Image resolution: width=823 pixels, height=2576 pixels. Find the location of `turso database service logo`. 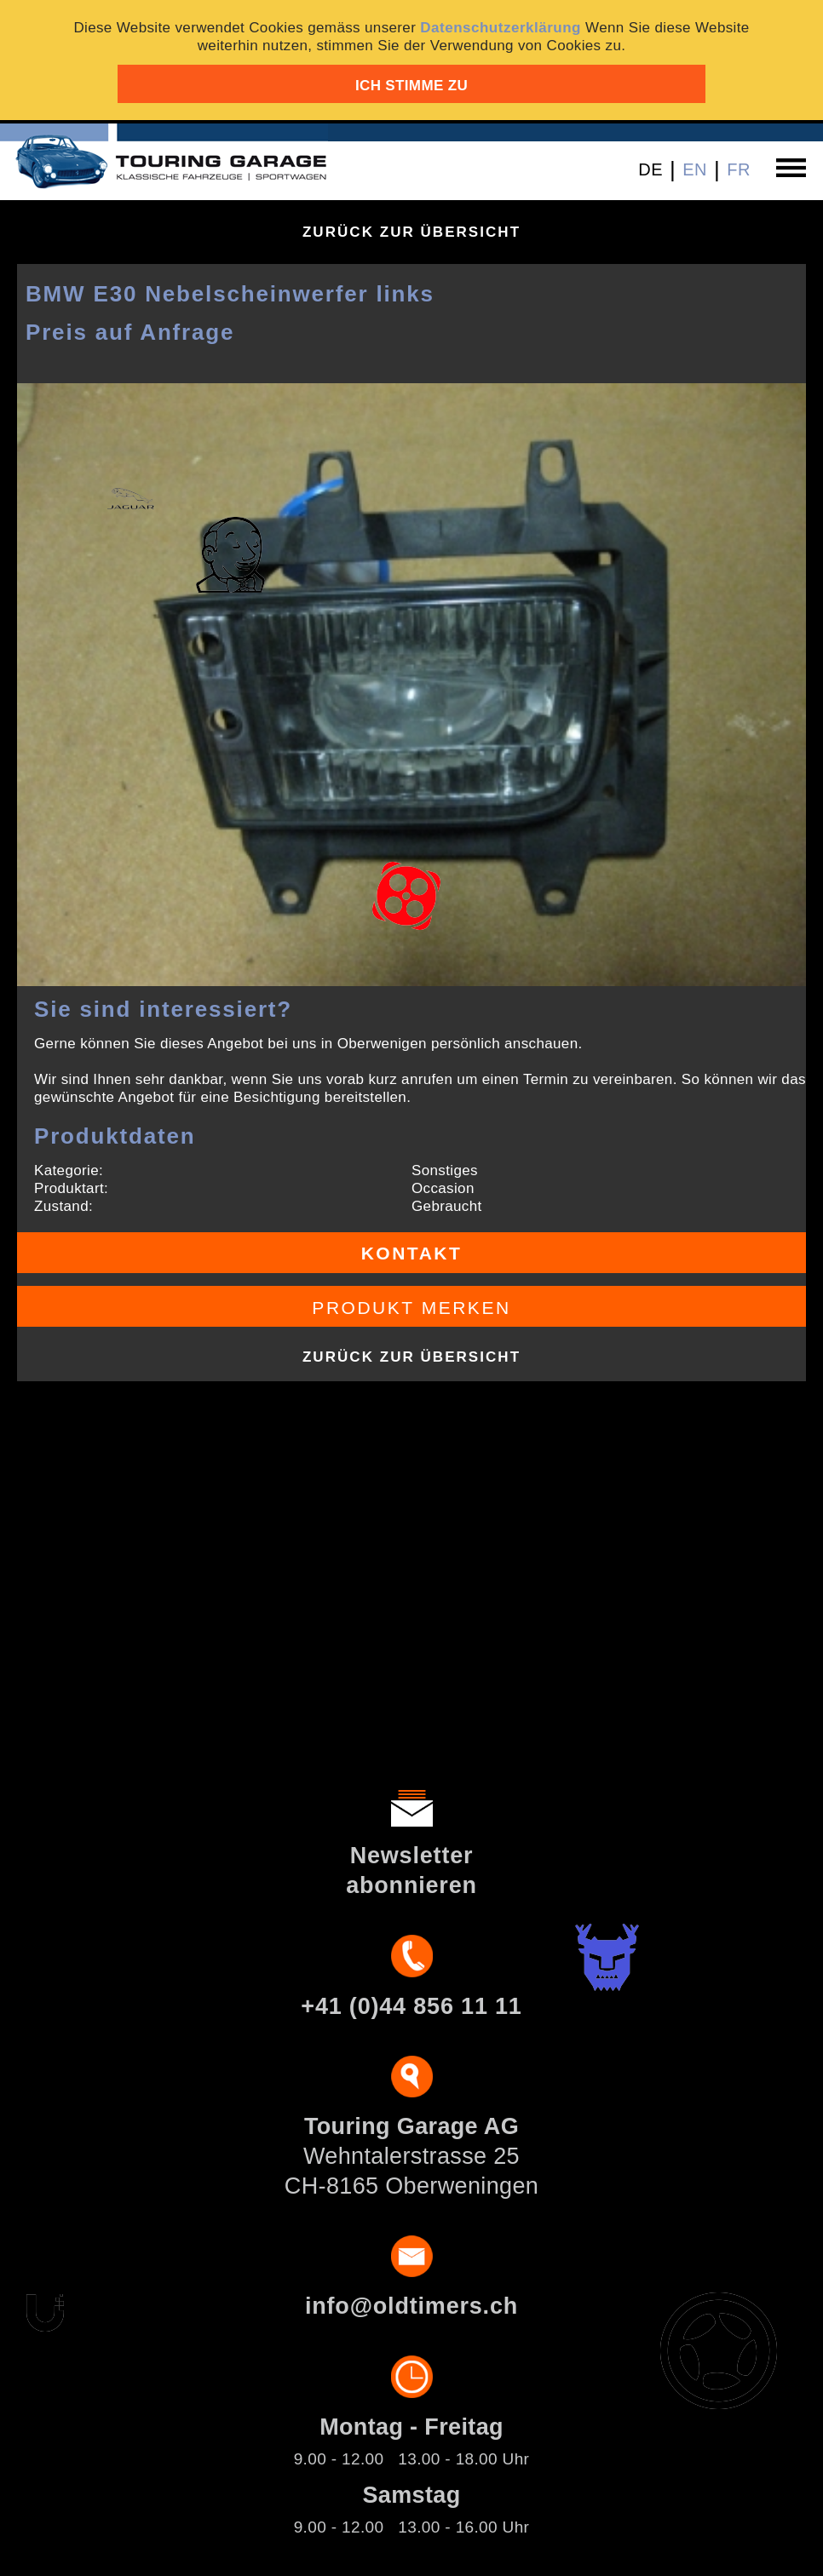

turso database service logo is located at coordinates (607, 1957).